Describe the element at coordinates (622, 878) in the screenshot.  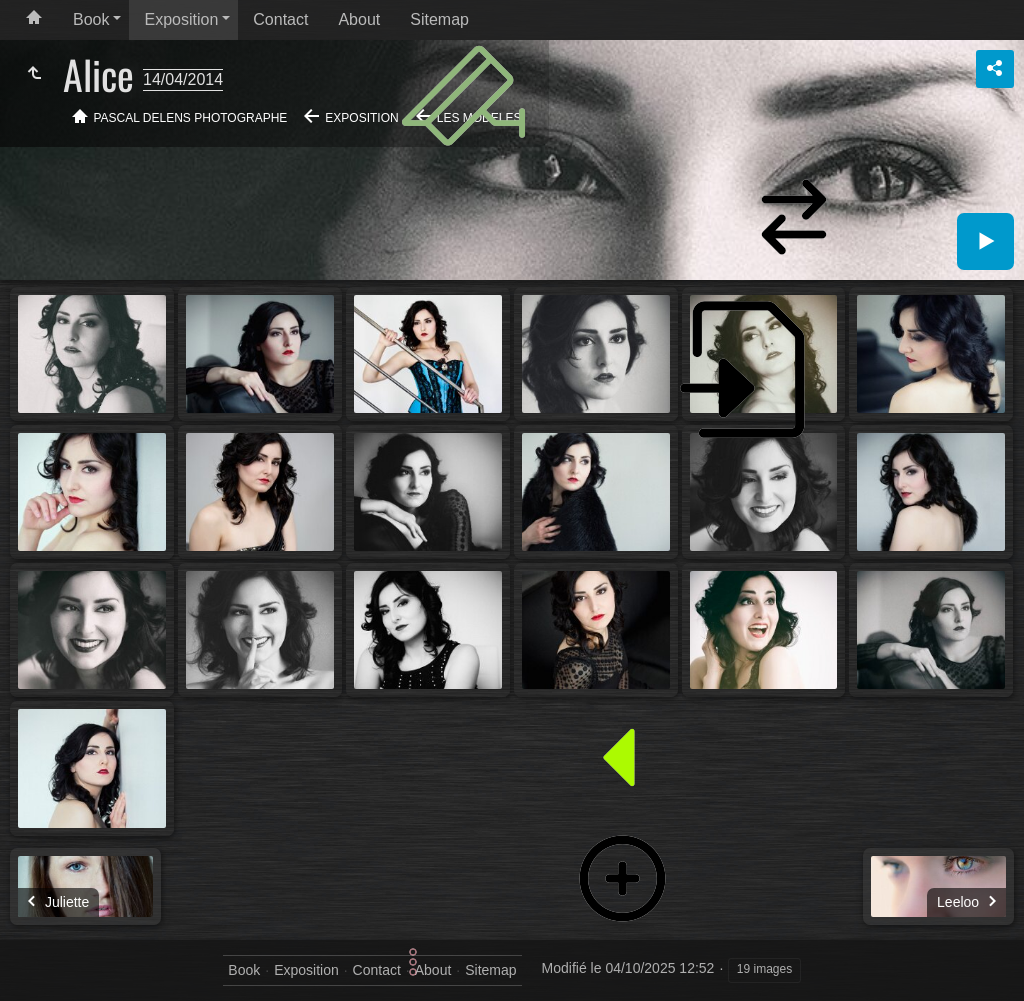
I see `add a new item` at that location.